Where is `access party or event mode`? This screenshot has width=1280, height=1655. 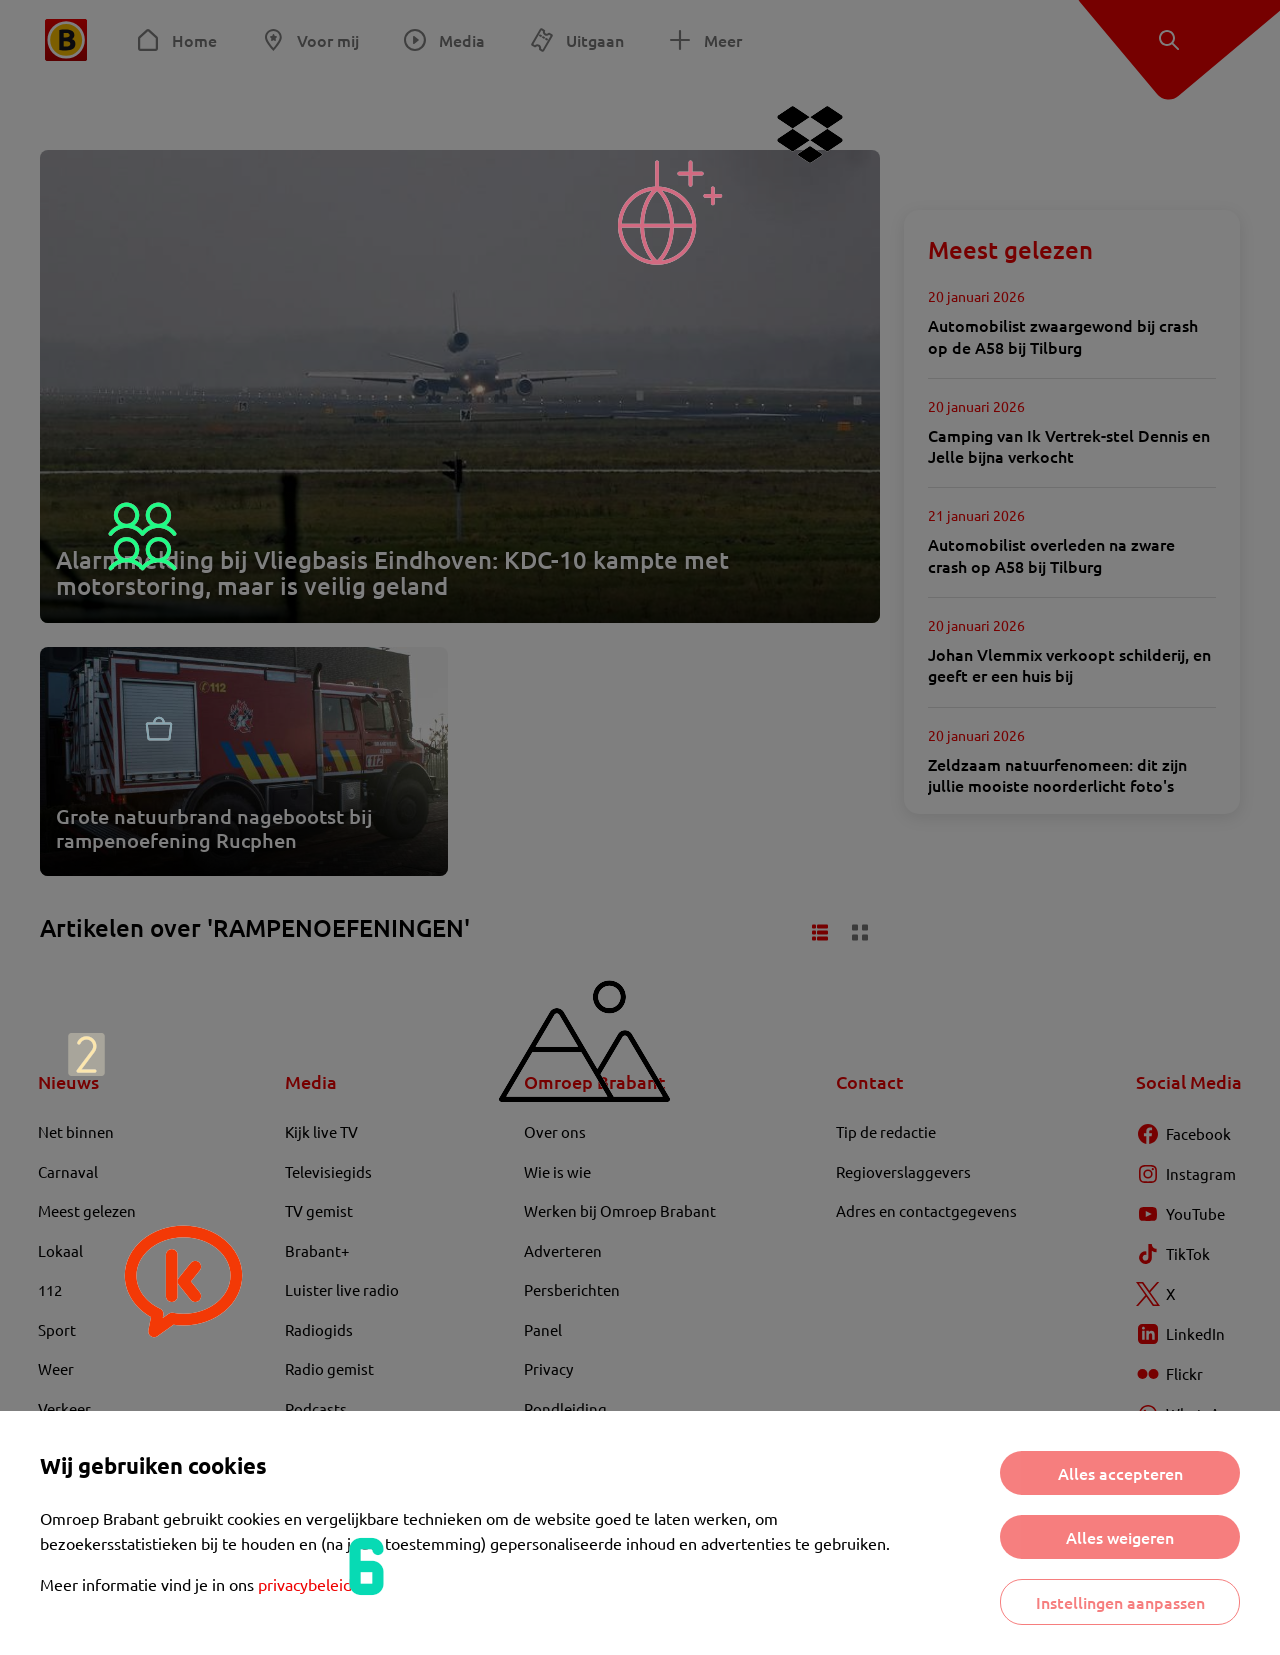 access party or event mode is located at coordinates (664, 214).